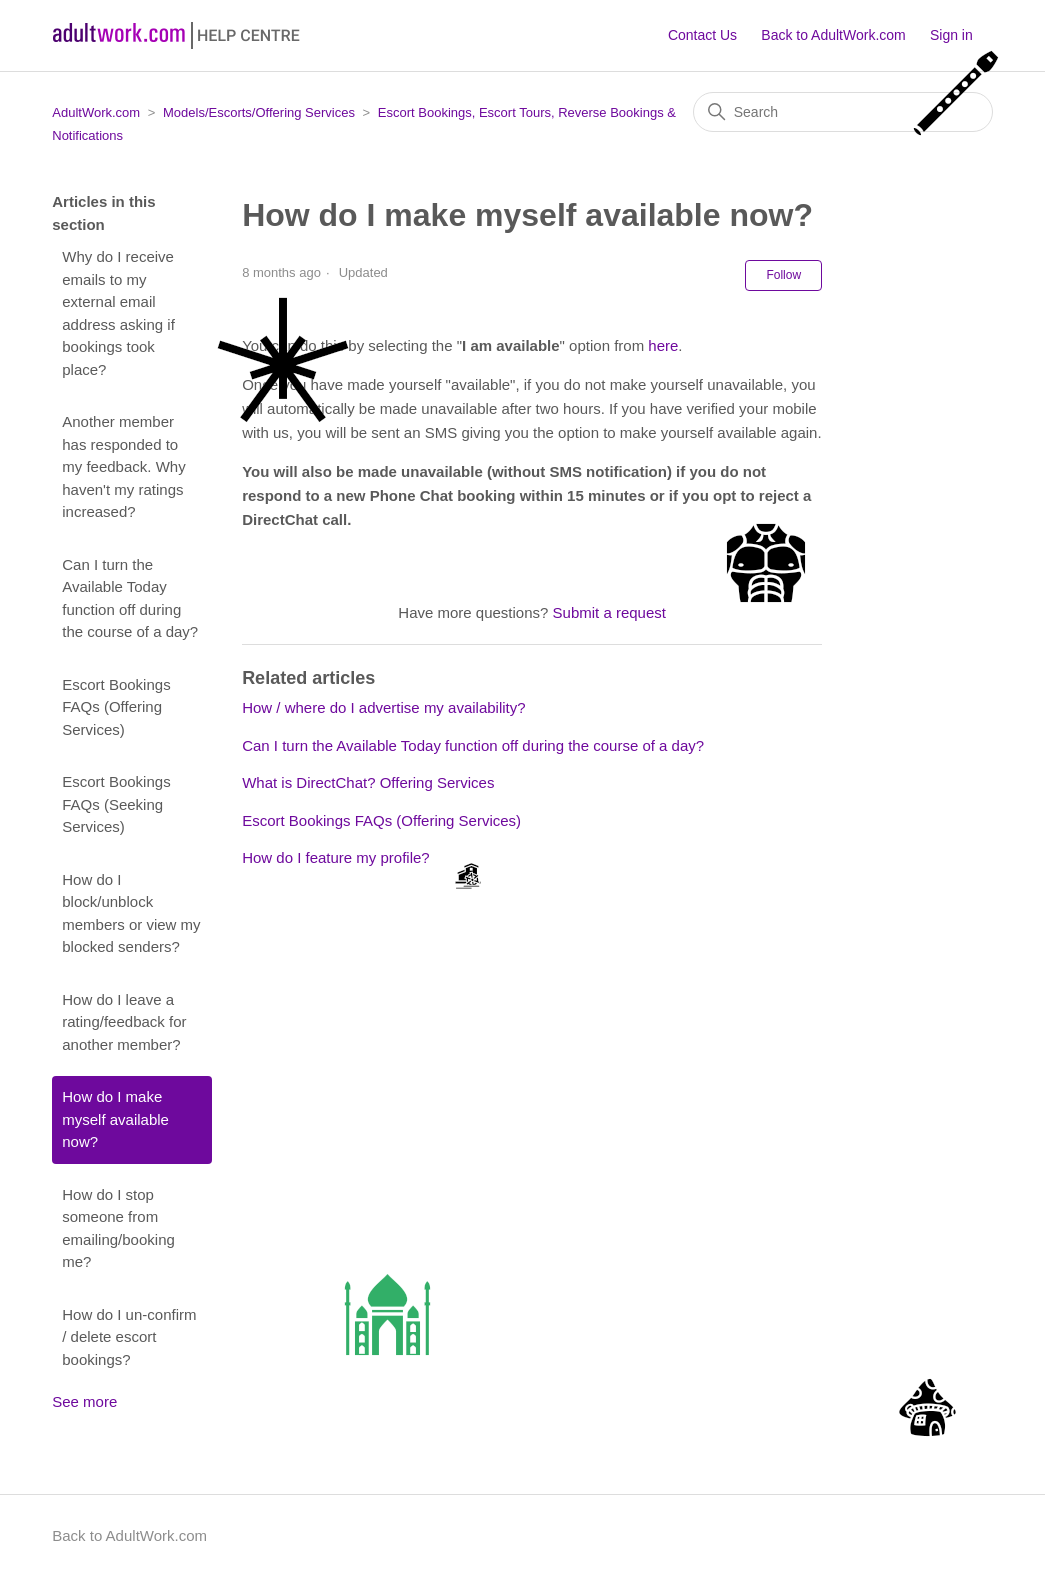 The height and width of the screenshot is (1577, 1045). What do you see at coordinates (956, 93) in the screenshot?
I see `access music or audio player` at bounding box center [956, 93].